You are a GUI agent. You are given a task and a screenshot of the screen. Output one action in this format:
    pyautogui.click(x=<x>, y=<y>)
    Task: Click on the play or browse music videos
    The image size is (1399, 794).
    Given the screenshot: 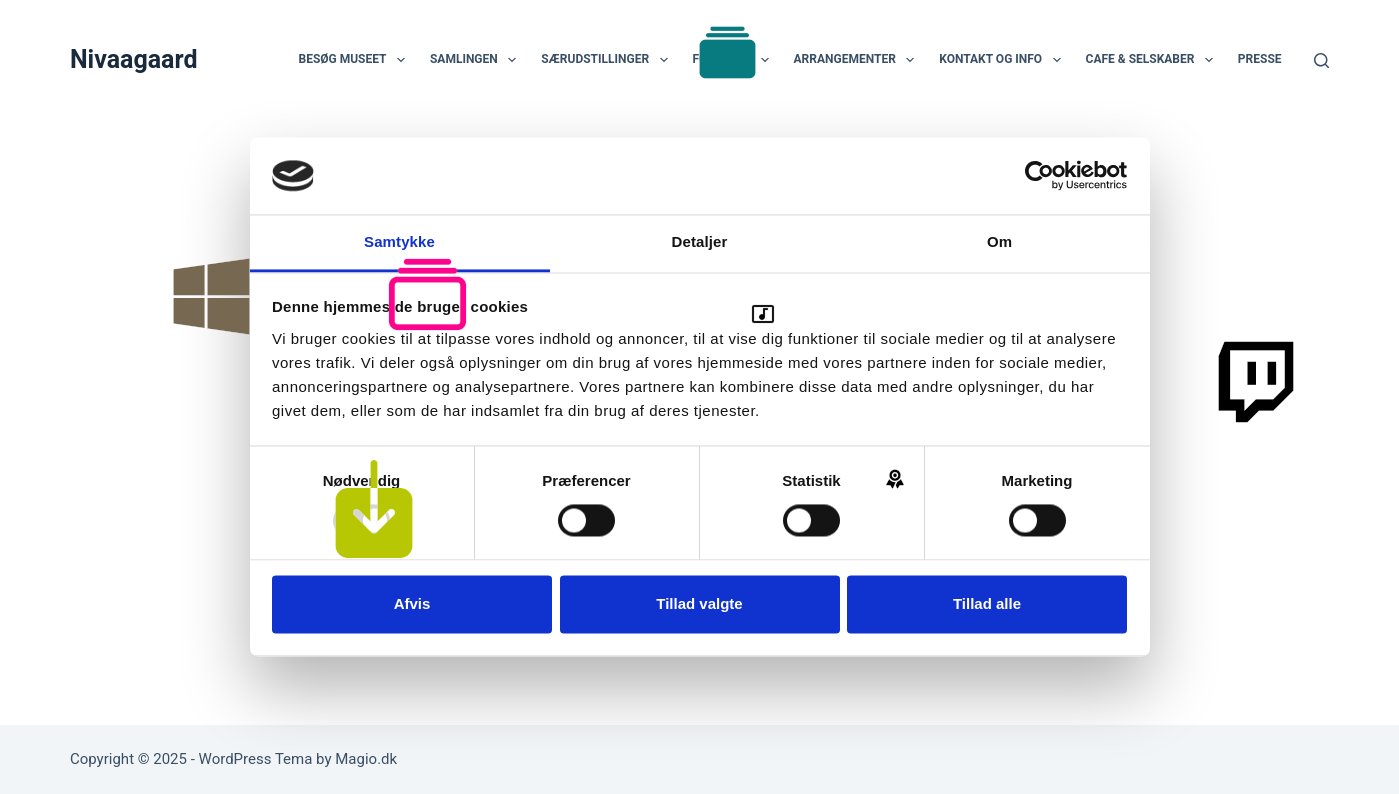 What is the action you would take?
    pyautogui.click(x=763, y=314)
    